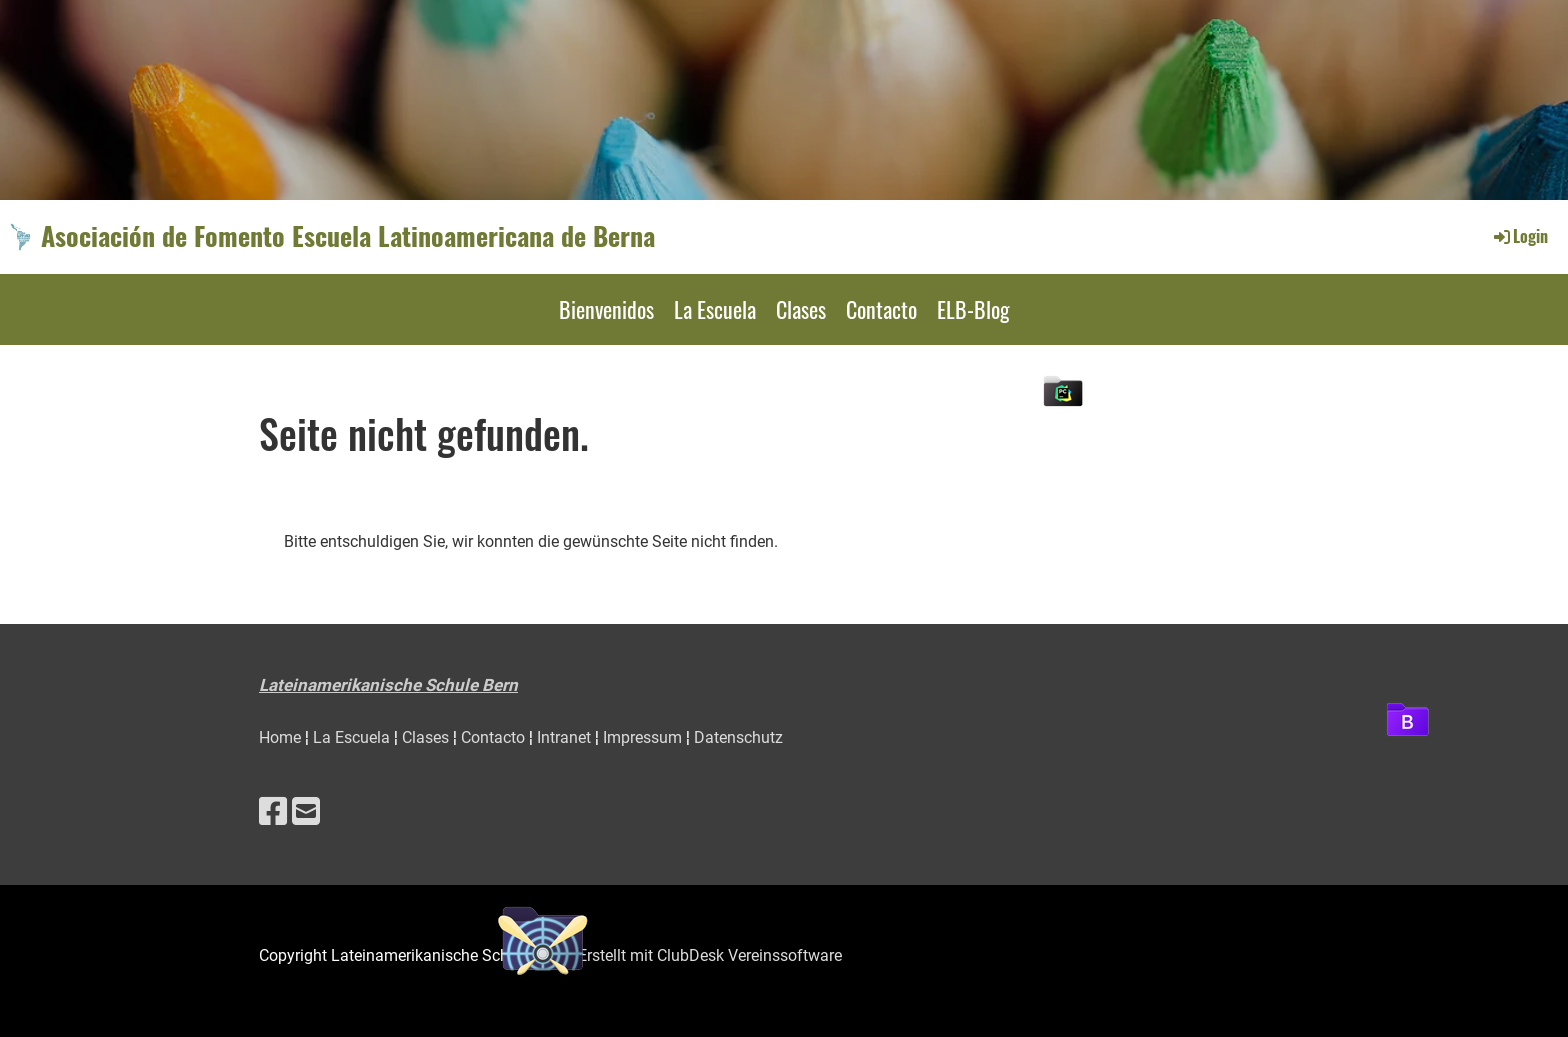  What do you see at coordinates (542, 940) in the screenshot?
I see `open folder containing pokémon beast ball assets` at bounding box center [542, 940].